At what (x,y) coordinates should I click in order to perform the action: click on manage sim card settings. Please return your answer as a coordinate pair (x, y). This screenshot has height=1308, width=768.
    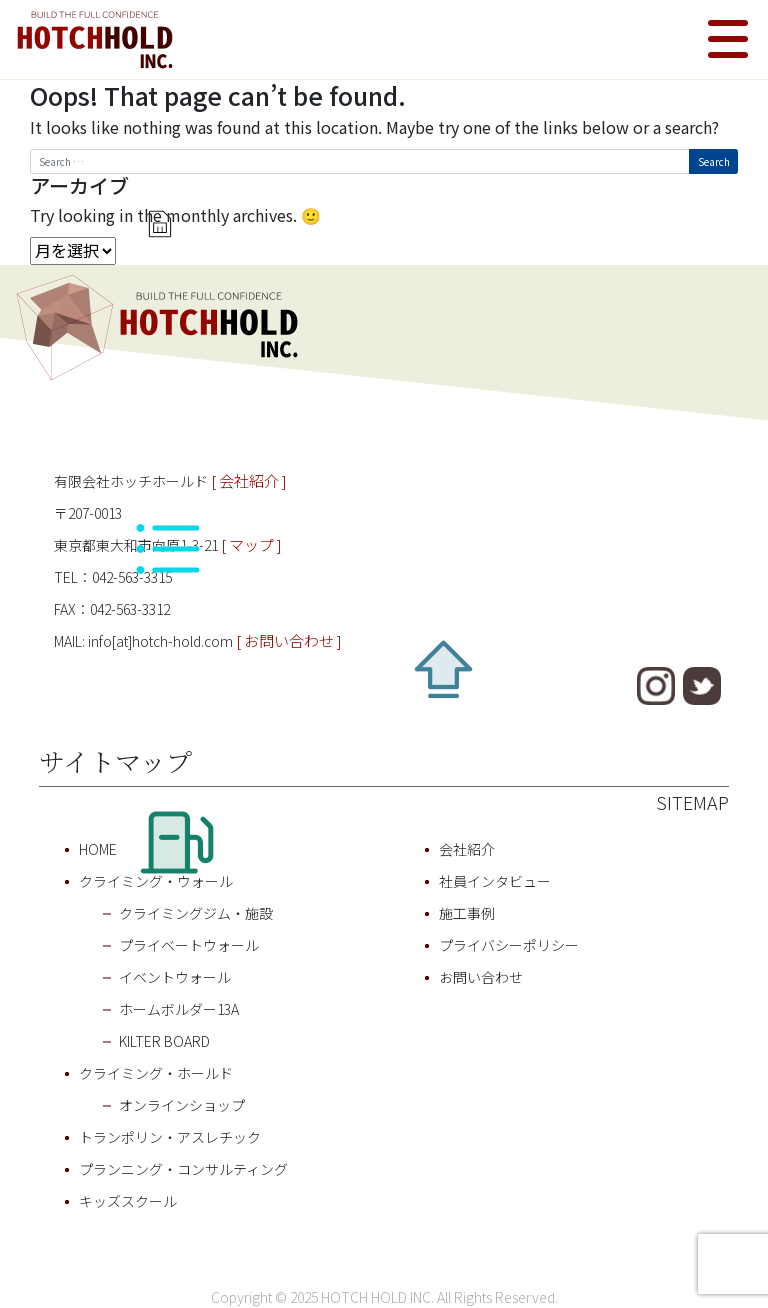
    Looking at the image, I should click on (160, 224).